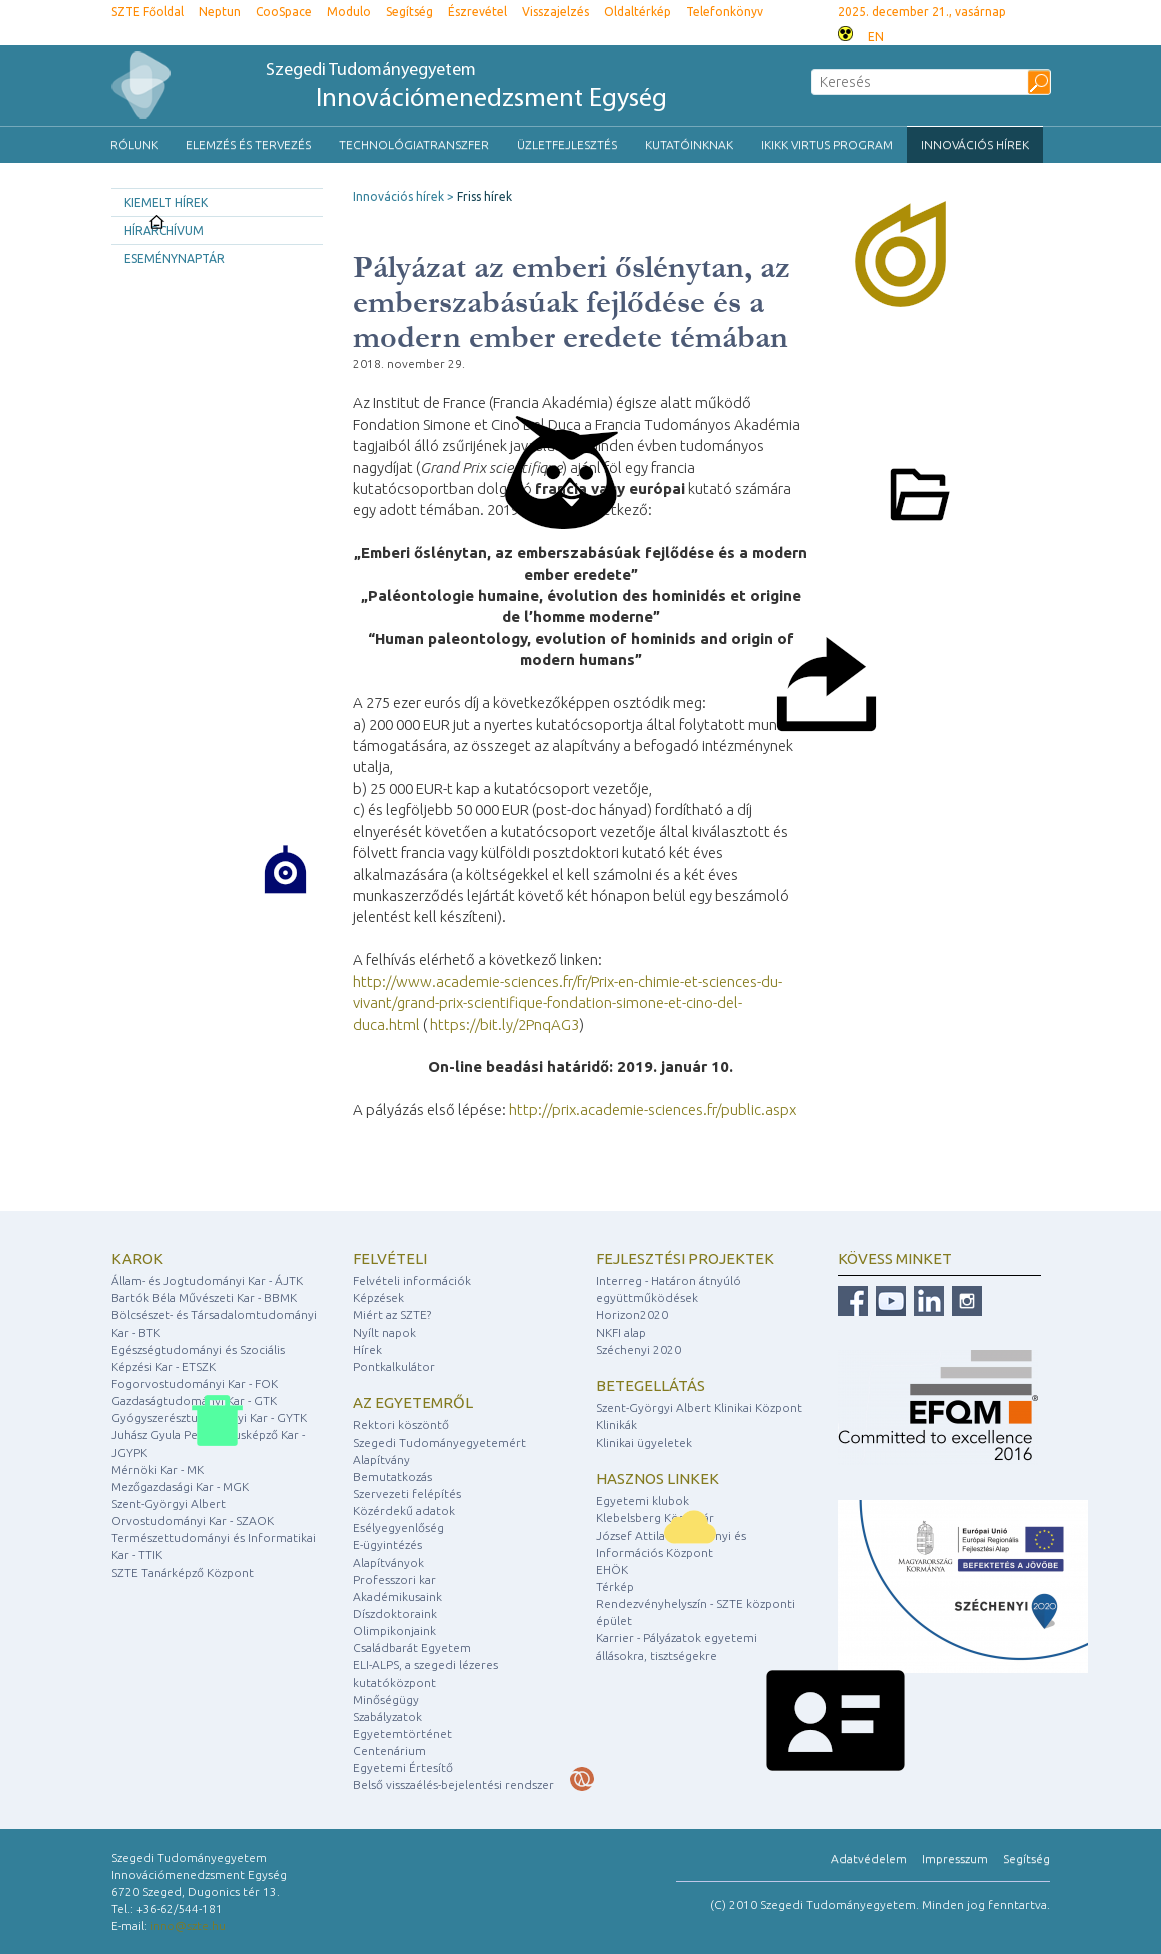 Image resolution: width=1161 pixels, height=1954 pixels. Describe the element at coordinates (900, 256) in the screenshot. I see `indicates meteor or space weather event` at that location.